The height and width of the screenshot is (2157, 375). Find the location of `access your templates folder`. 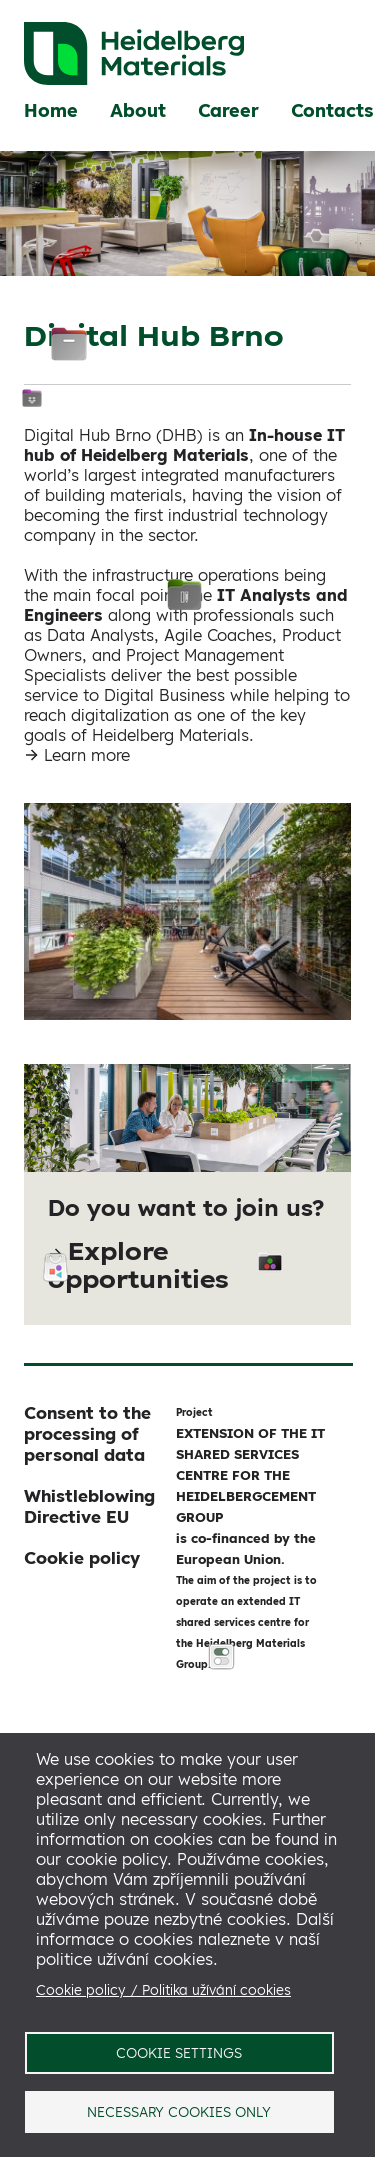

access your templates folder is located at coordinates (184, 594).